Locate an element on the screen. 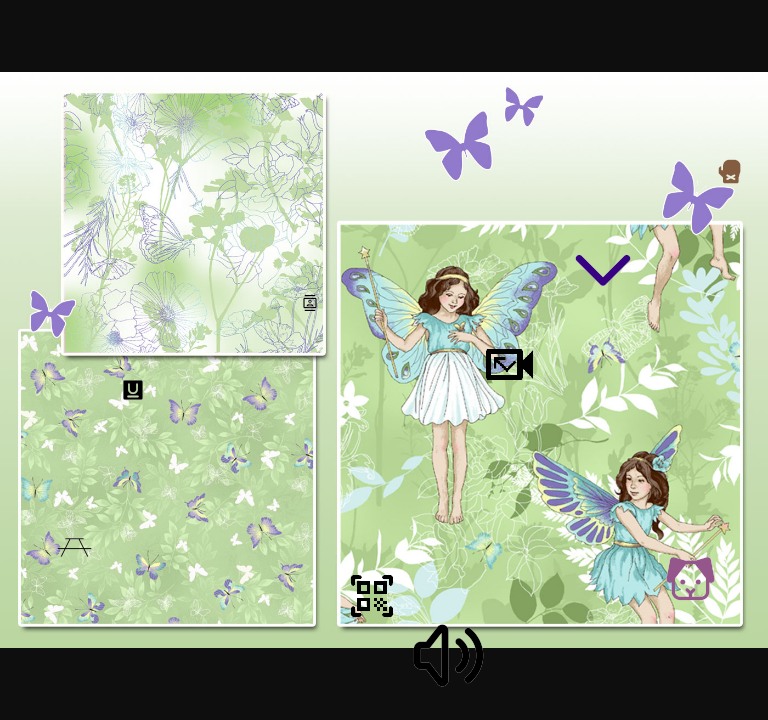 The image size is (768, 720). adjust audio volume settings is located at coordinates (448, 655).